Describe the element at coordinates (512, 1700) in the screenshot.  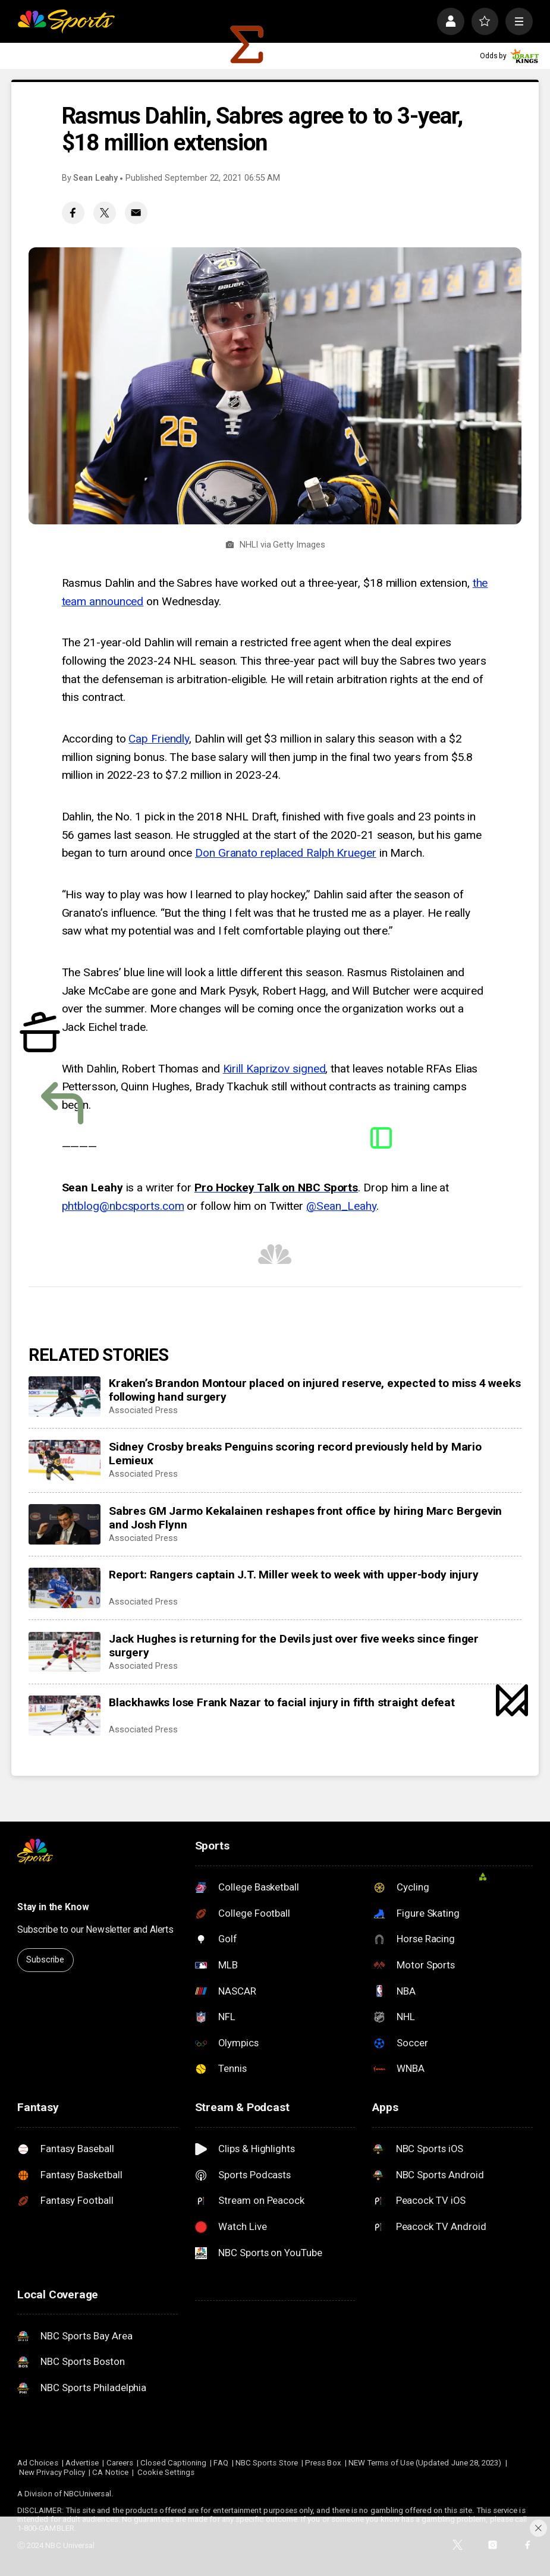
I see `framer motion library logo` at that location.